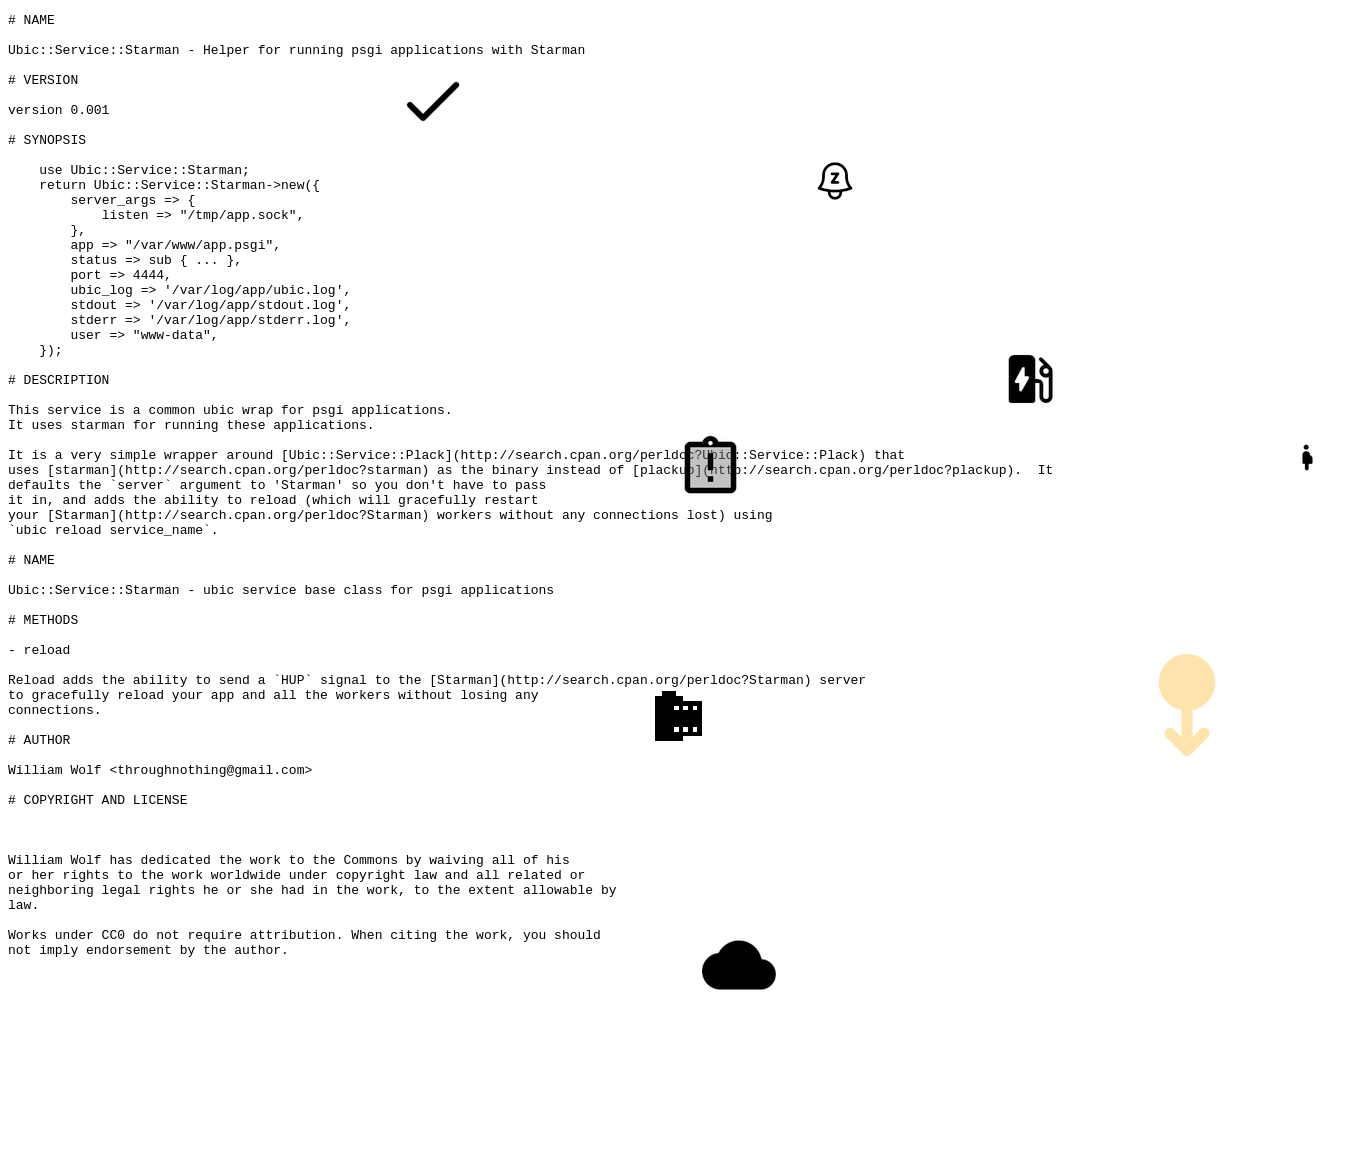 The height and width of the screenshot is (1160, 1351). I want to click on find nearby electric vehicle charging stations, so click(1030, 379).